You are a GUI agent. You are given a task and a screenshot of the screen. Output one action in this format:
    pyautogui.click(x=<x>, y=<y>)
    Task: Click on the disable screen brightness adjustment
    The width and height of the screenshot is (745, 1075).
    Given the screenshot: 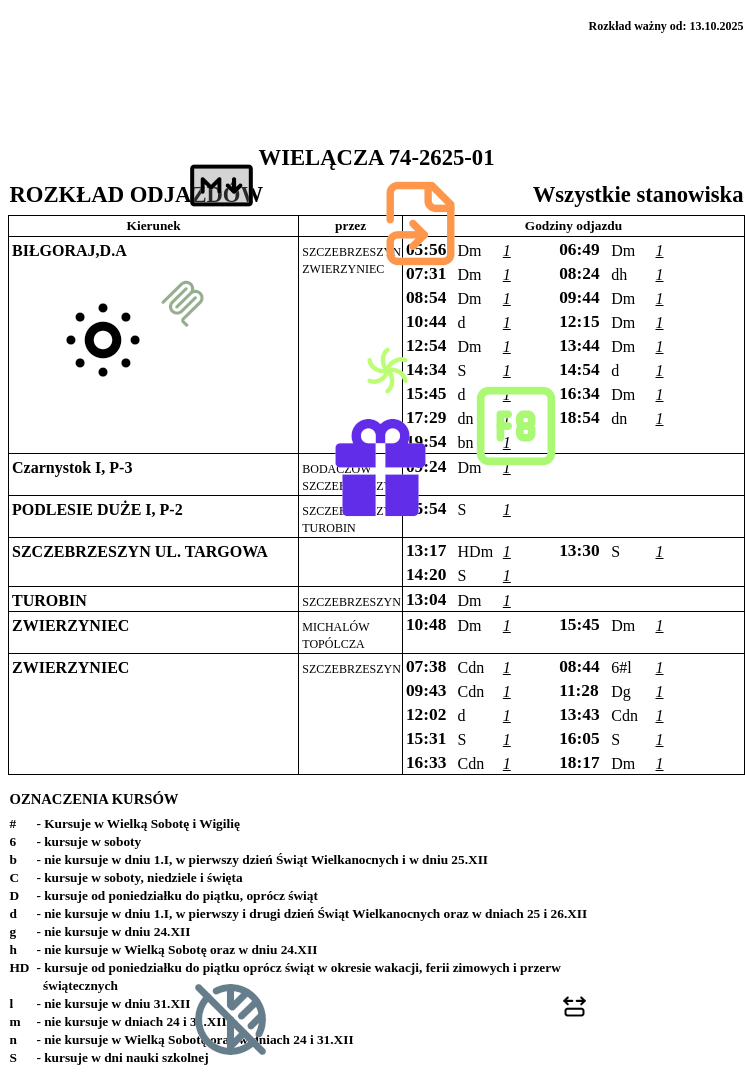 What is the action you would take?
    pyautogui.click(x=230, y=1019)
    